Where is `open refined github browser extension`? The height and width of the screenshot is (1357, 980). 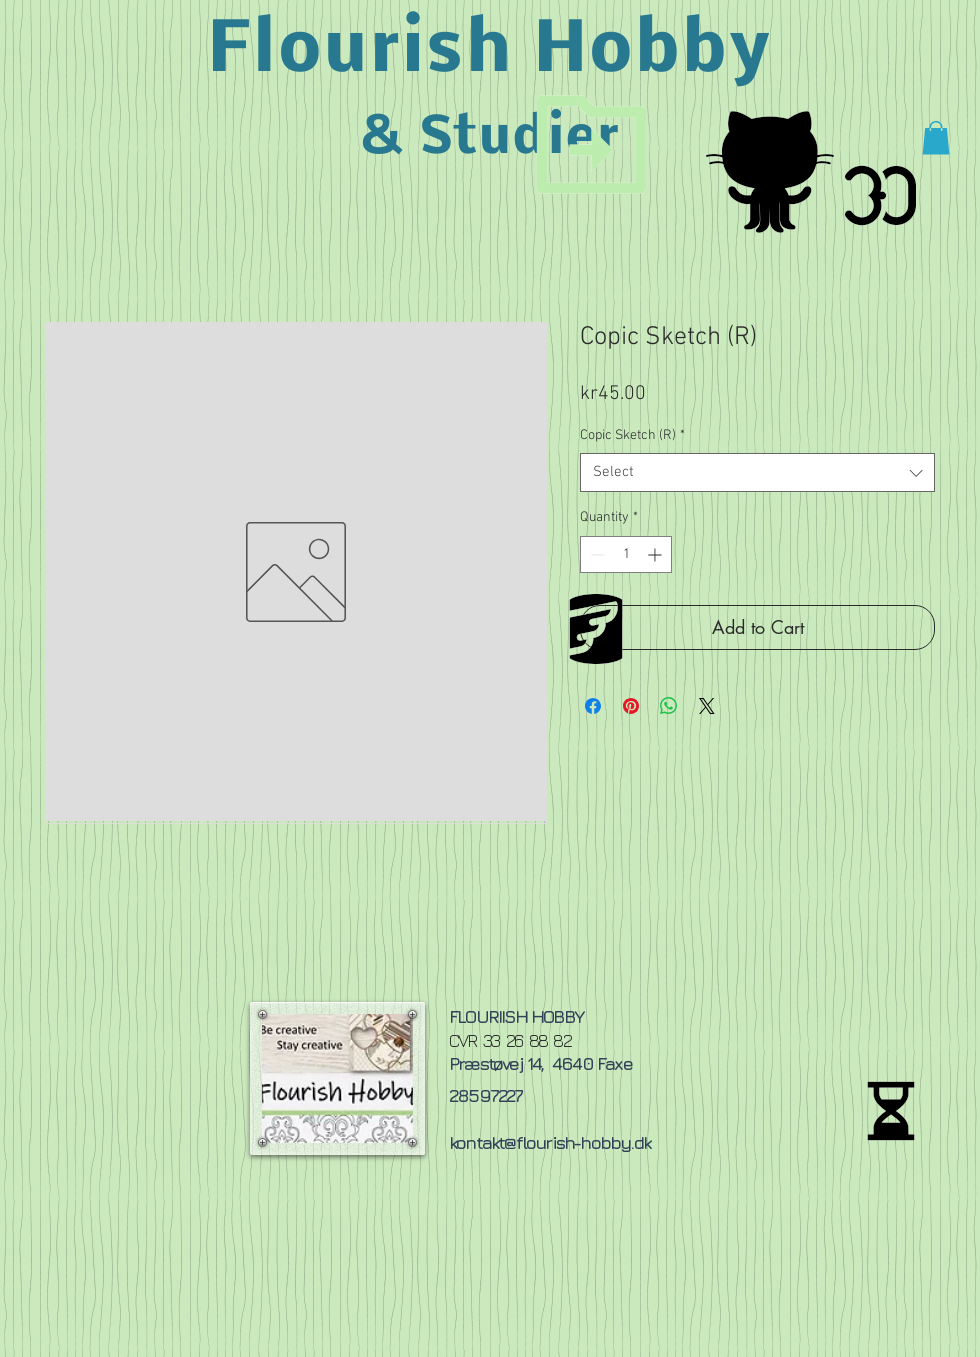
open refined github browser extension is located at coordinates (770, 172).